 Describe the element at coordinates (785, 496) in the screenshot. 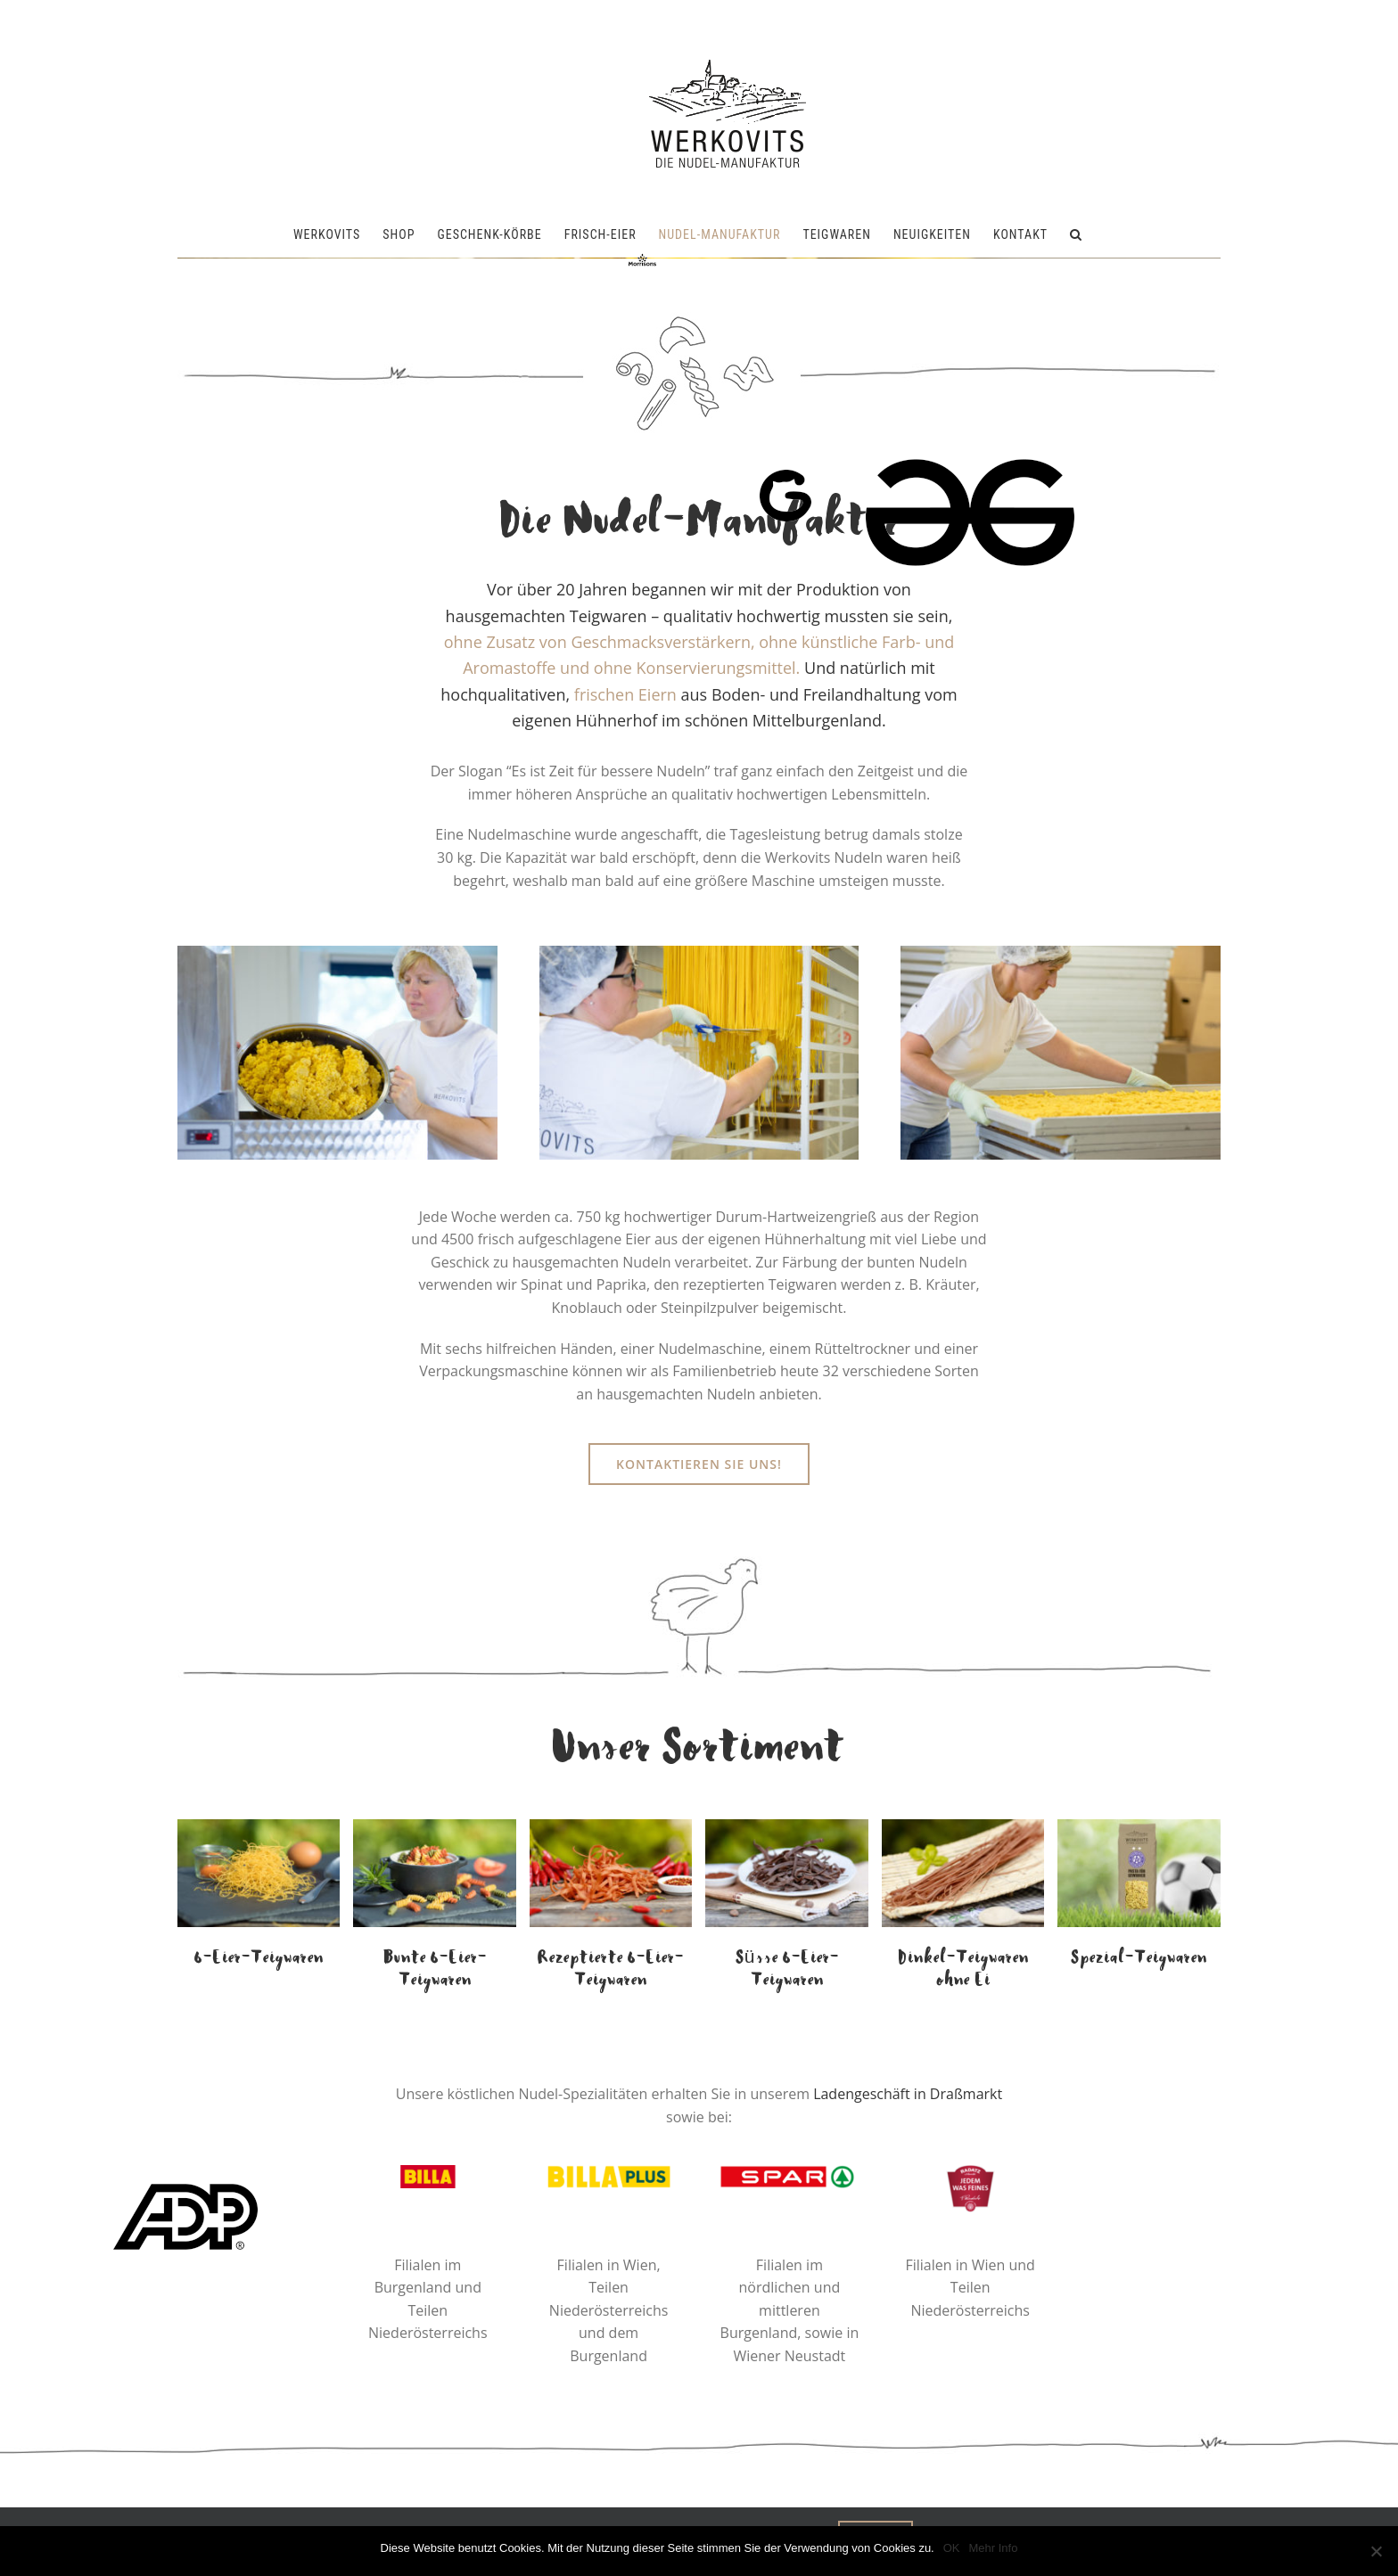

I see `open GitCode application` at that location.